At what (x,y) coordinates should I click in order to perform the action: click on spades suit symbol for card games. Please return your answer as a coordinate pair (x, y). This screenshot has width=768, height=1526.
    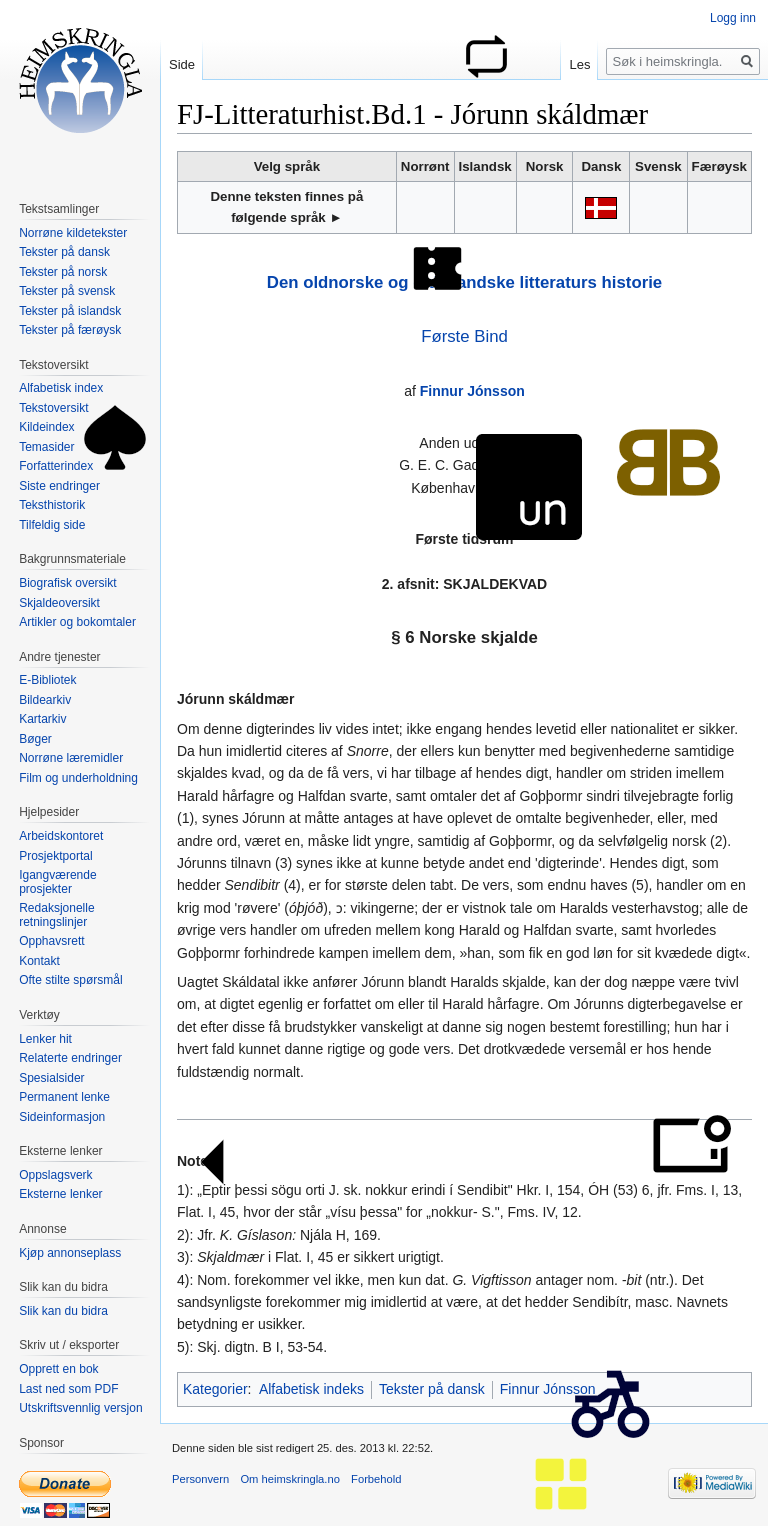
    Looking at the image, I should click on (115, 439).